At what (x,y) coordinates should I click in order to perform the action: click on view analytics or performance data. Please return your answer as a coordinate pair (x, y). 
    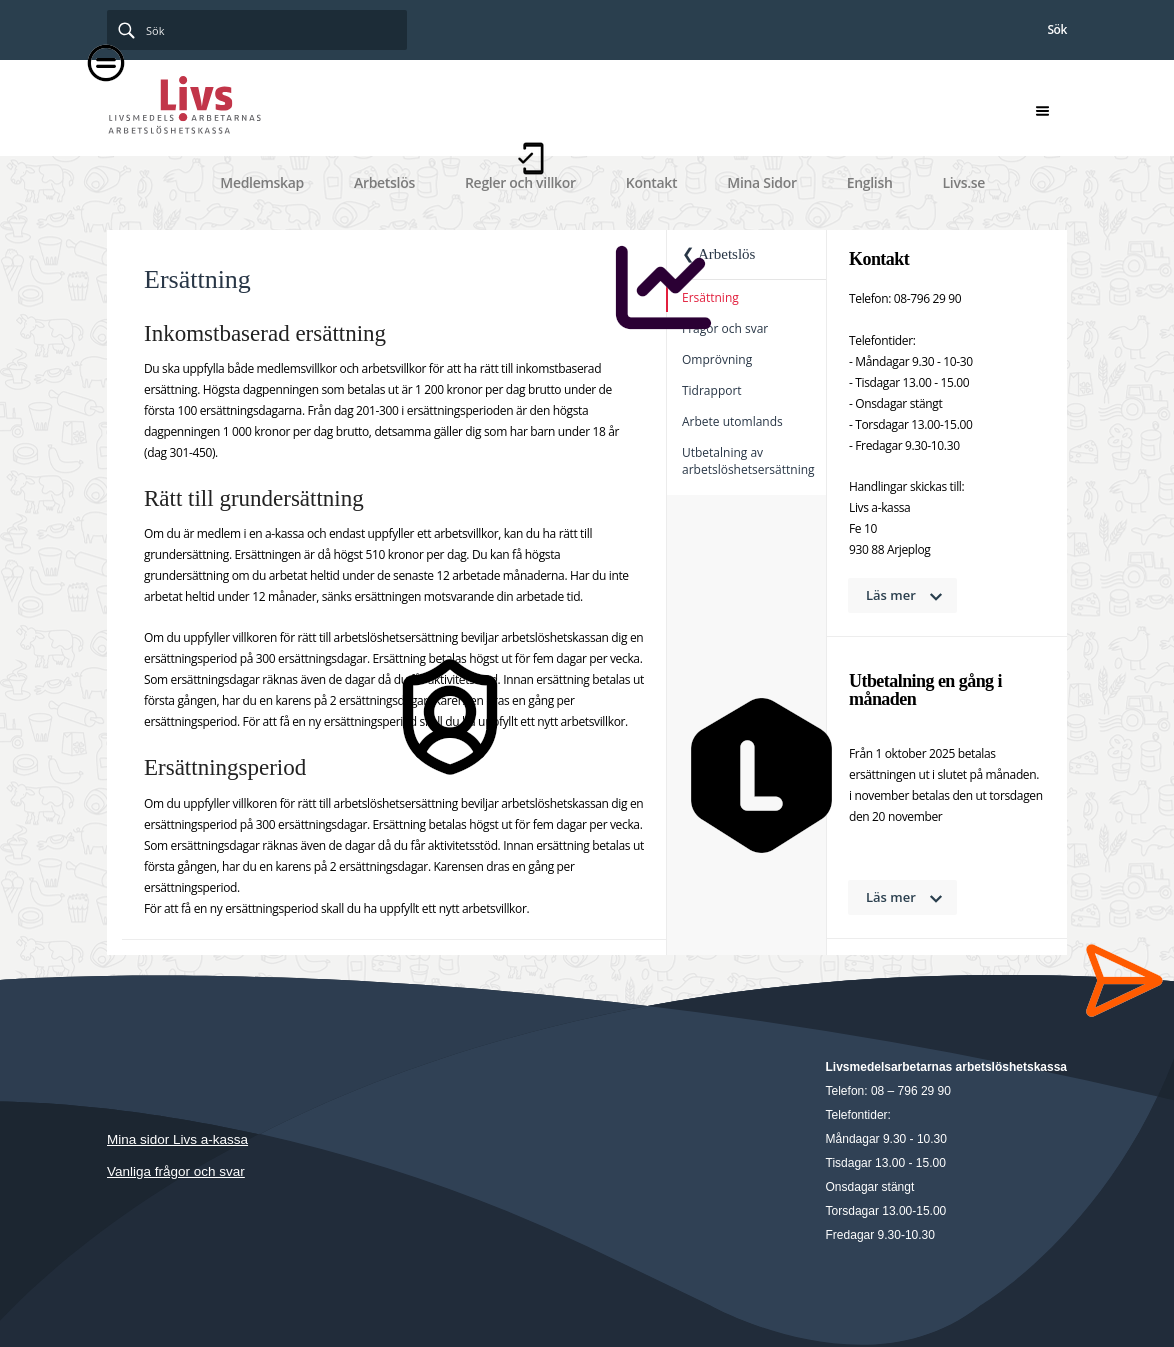
    Looking at the image, I should click on (663, 287).